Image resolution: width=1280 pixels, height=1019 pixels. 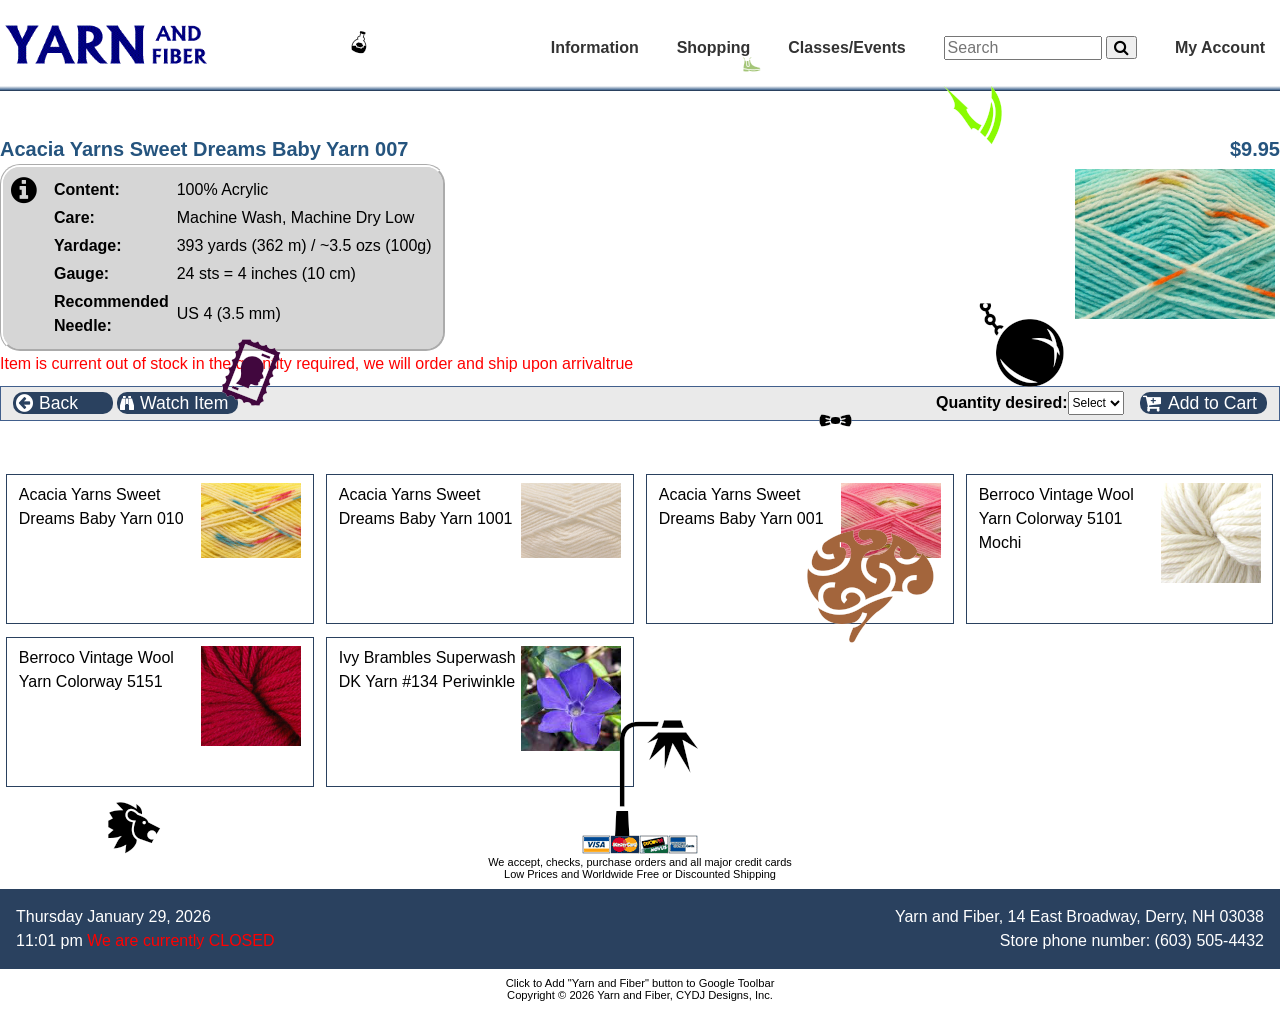 What do you see at coordinates (973, 115) in the screenshot?
I see `indicates a tearing or ripping action in gameplay` at bounding box center [973, 115].